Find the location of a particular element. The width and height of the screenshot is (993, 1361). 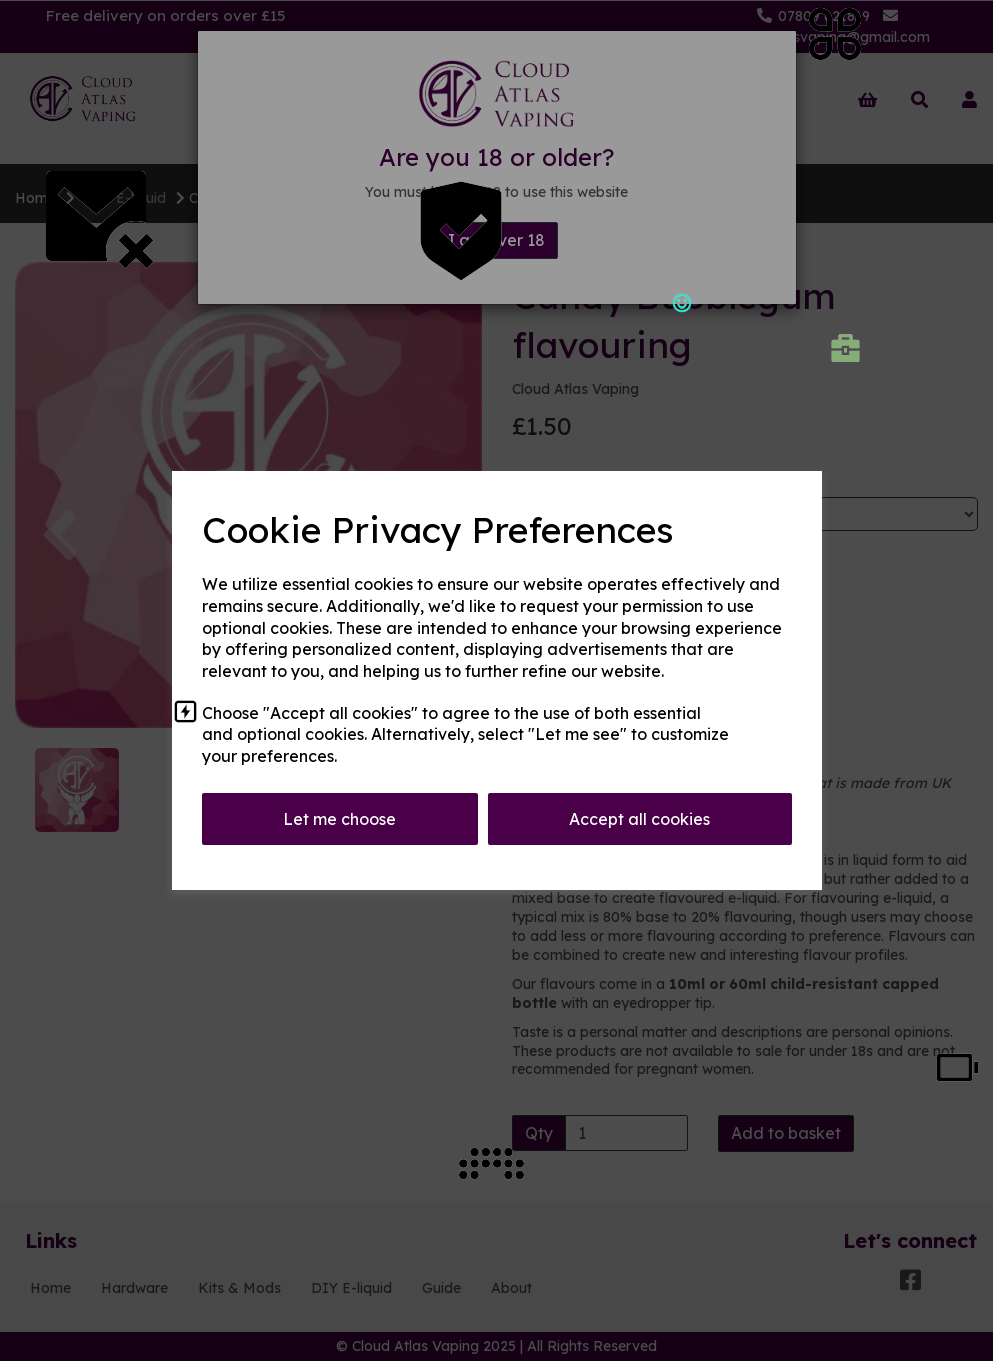

open the app drawer or menu is located at coordinates (835, 34).